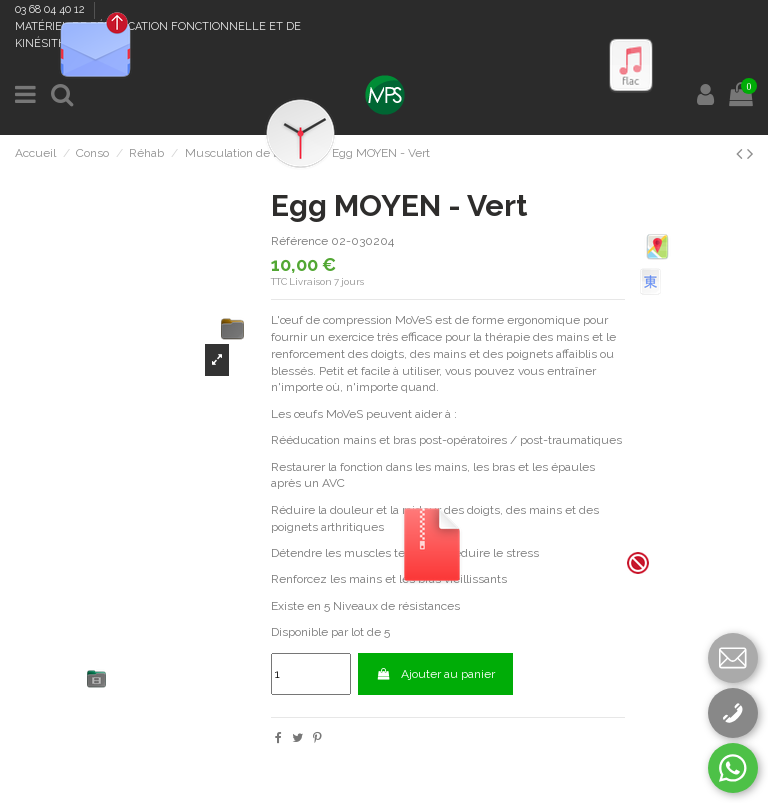 The width and height of the screenshot is (768, 803). What do you see at coordinates (232, 328) in the screenshot?
I see `open folder to view contents` at bounding box center [232, 328].